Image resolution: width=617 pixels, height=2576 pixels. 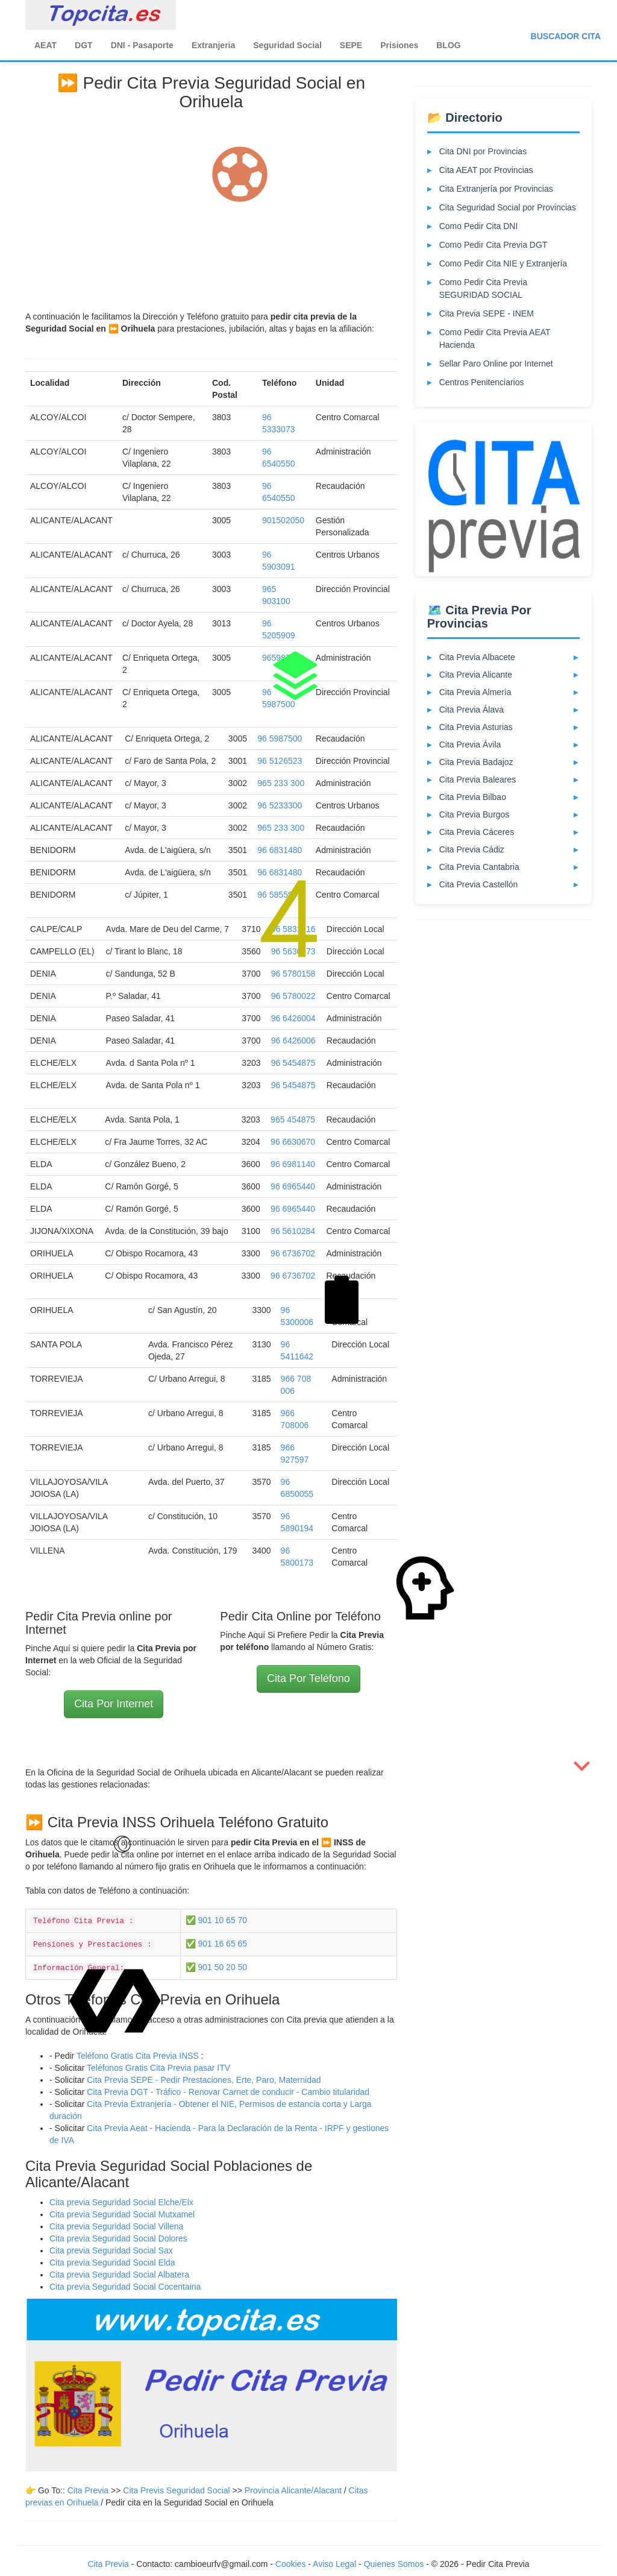 I want to click on polymer project logo, so click(x=115, y=2001).